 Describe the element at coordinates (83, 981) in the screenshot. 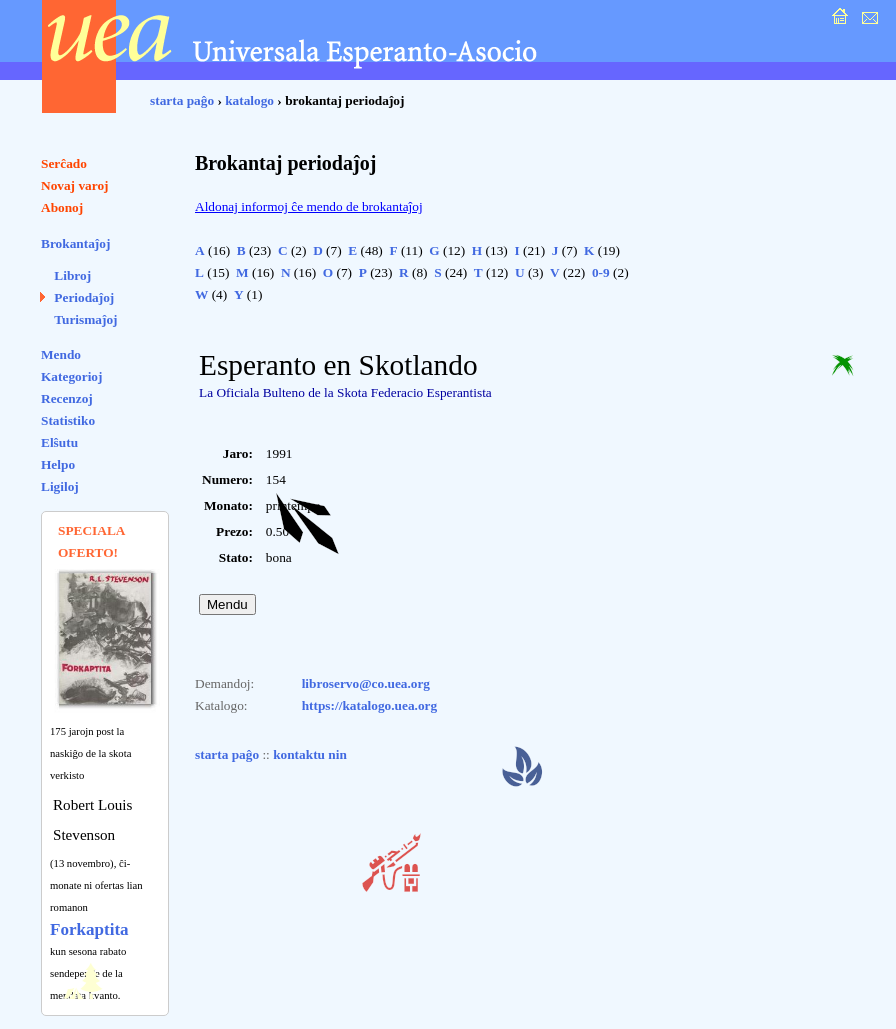

I see `set up camp in a forest area` at that location.